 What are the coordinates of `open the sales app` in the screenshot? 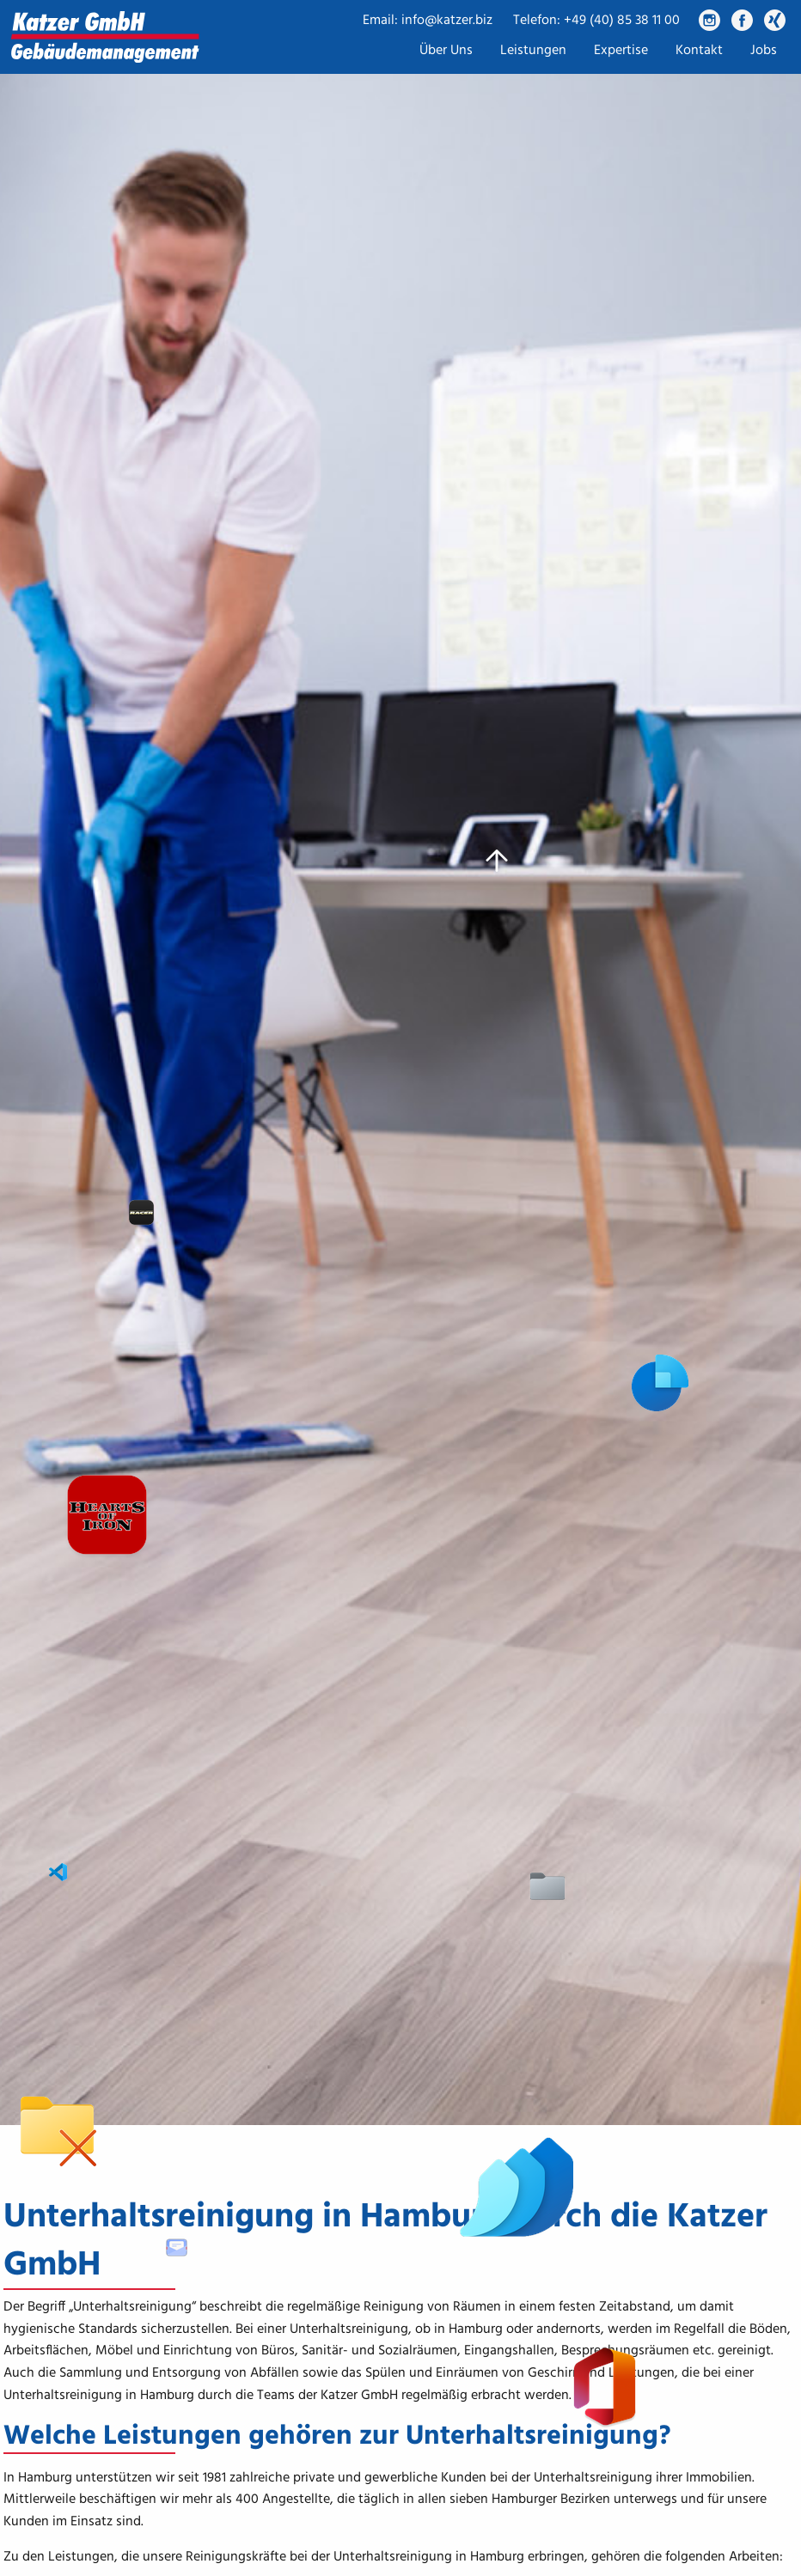 It's located at (660, 1383).